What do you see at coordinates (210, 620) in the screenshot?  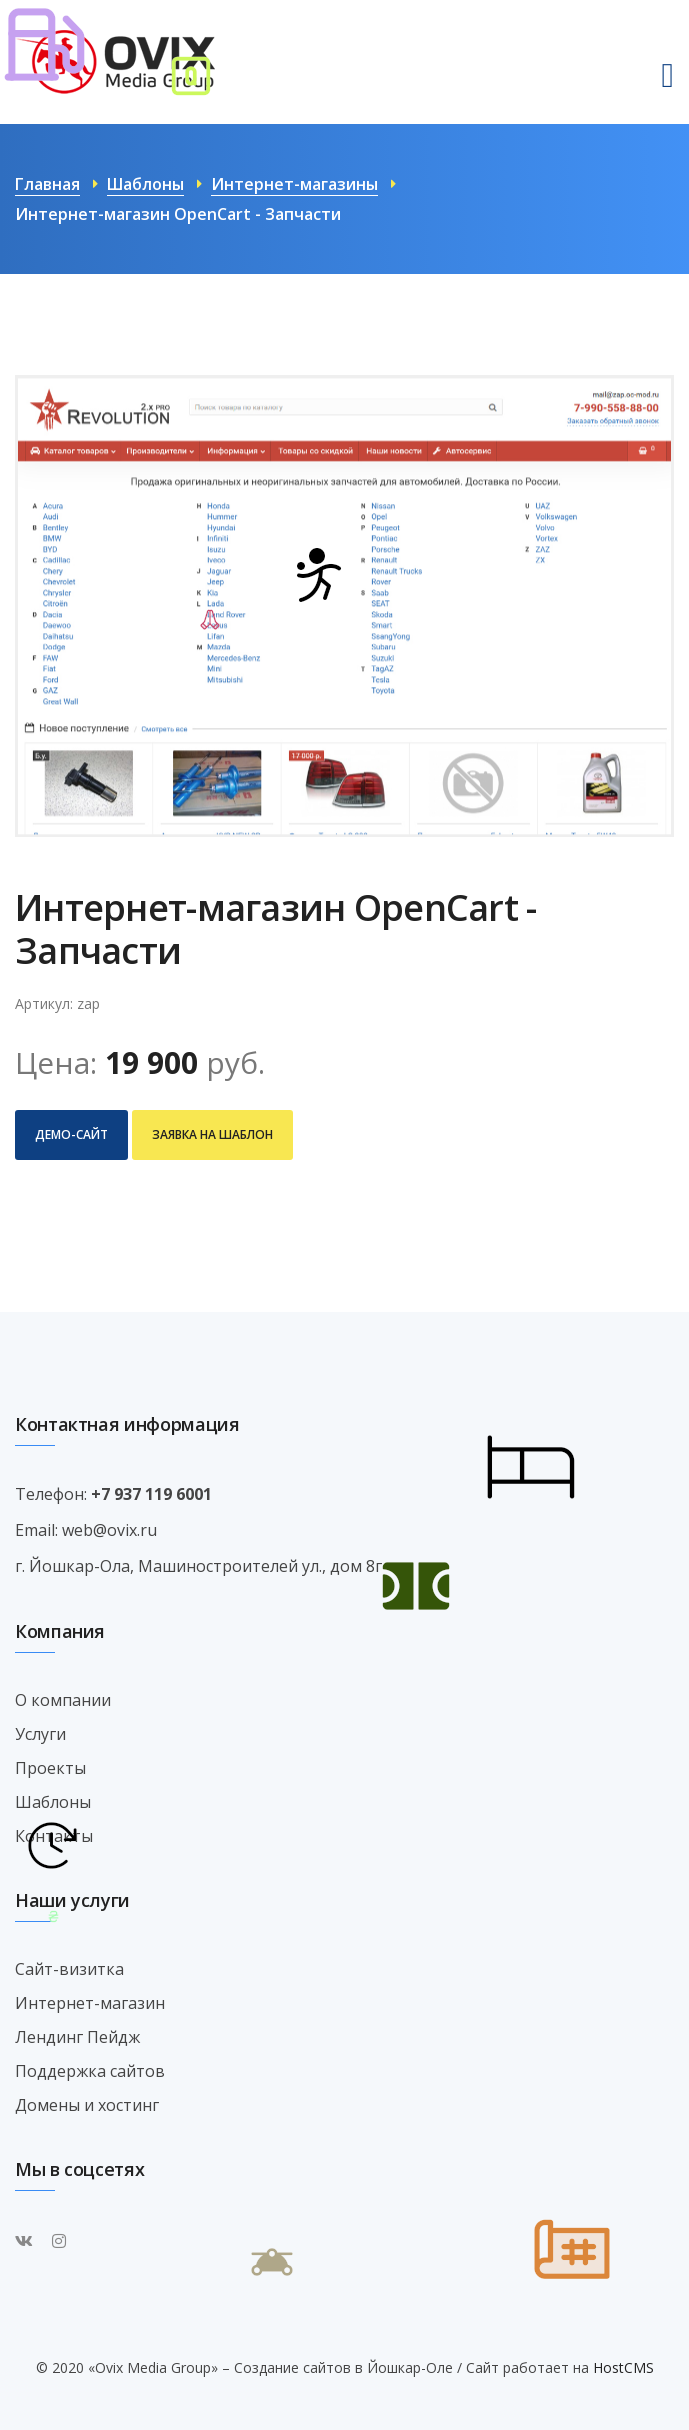 I see `access prayer or meditation features` at bounding box center [210, 620].